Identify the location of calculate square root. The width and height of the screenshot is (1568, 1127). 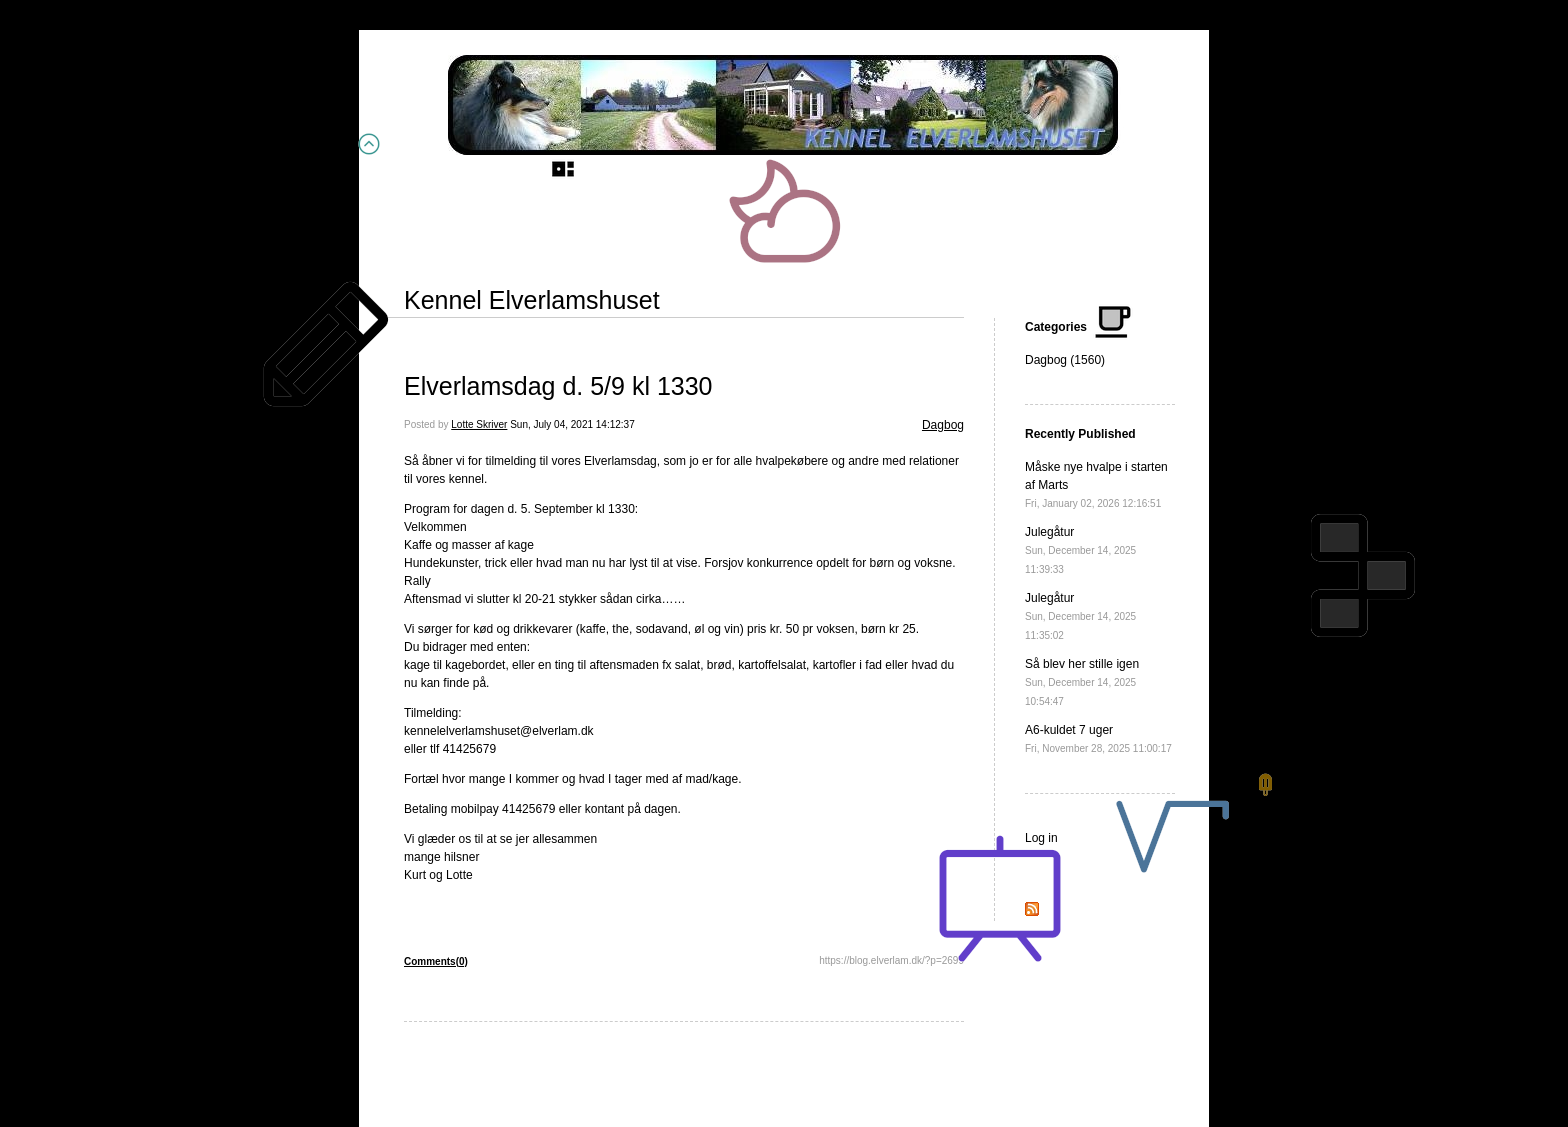
(1168, 828).